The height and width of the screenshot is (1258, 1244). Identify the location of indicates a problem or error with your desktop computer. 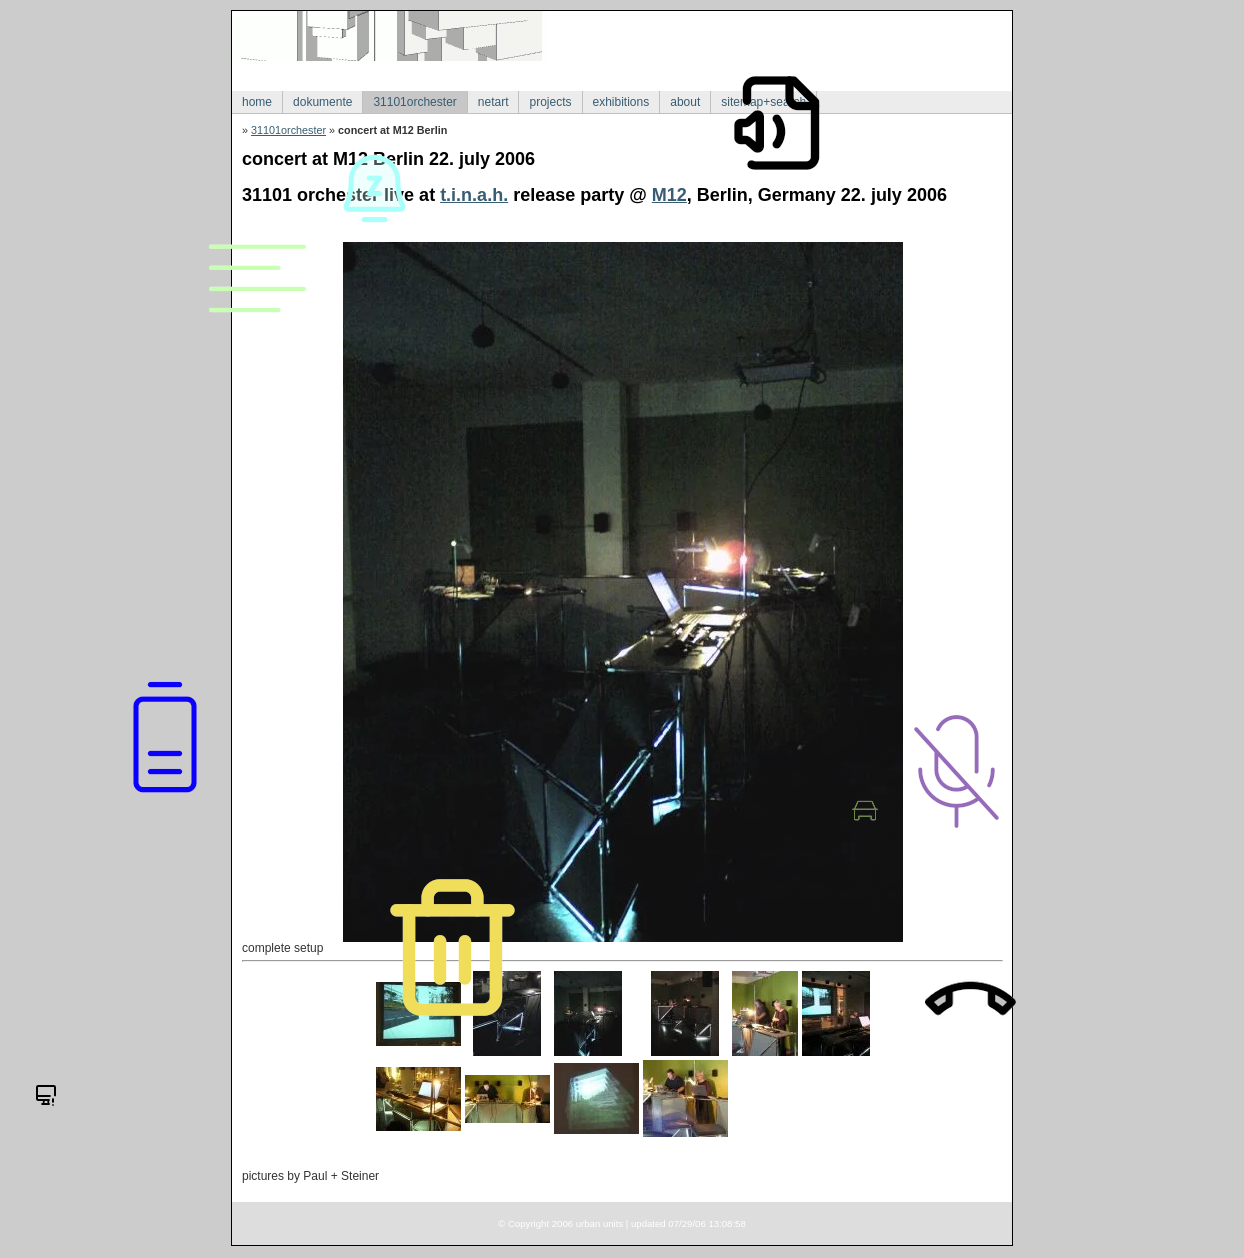
(46, 1095).